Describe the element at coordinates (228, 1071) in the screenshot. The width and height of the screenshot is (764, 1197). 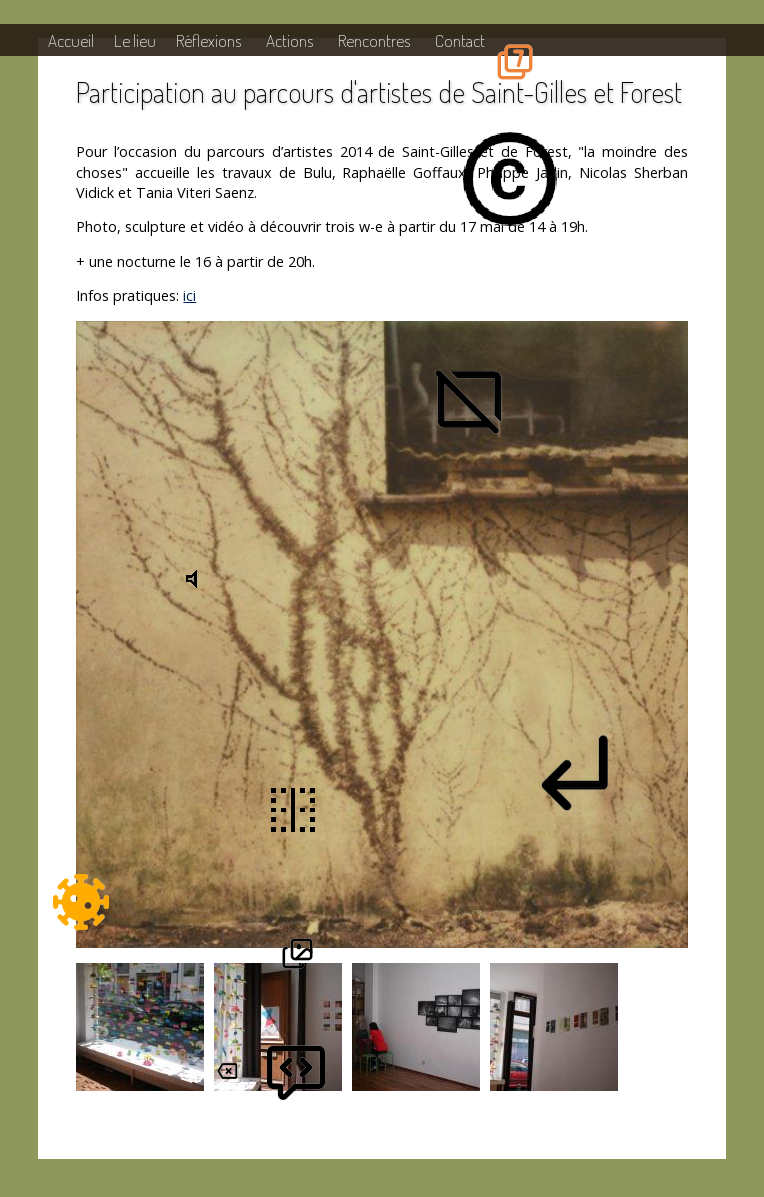
I see `delete the previous character` at that location.